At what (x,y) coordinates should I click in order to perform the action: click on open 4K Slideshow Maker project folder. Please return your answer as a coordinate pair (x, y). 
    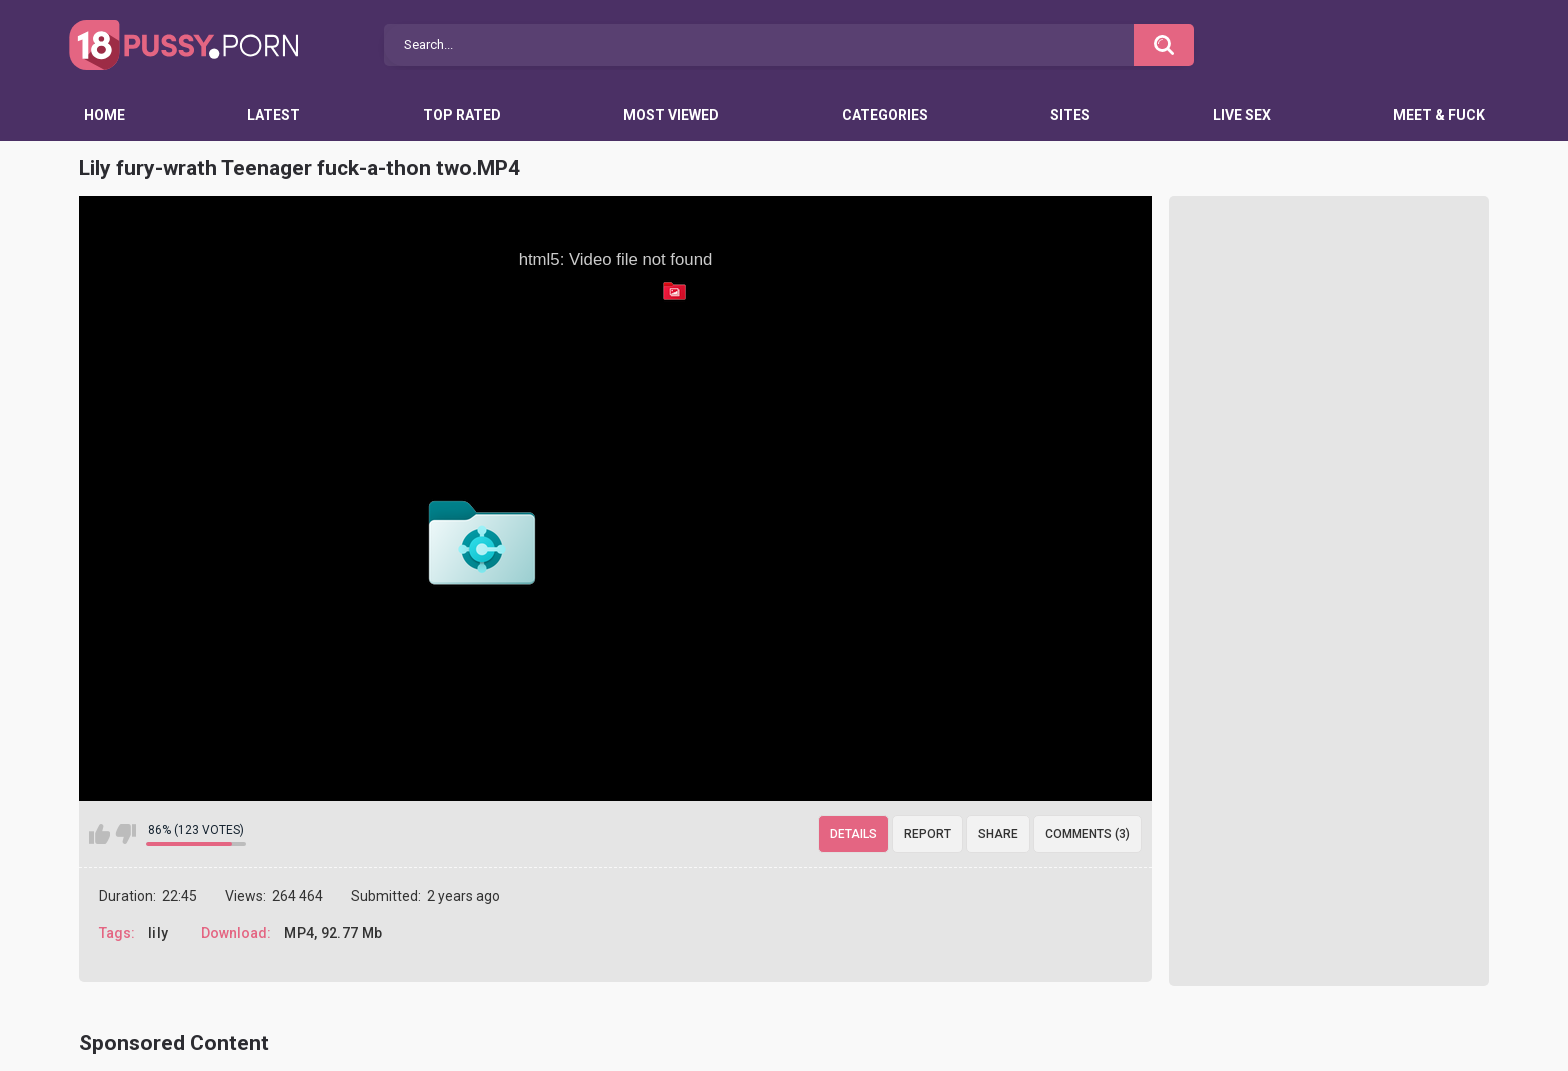
    Looking at the image, I should click on (674, 291).